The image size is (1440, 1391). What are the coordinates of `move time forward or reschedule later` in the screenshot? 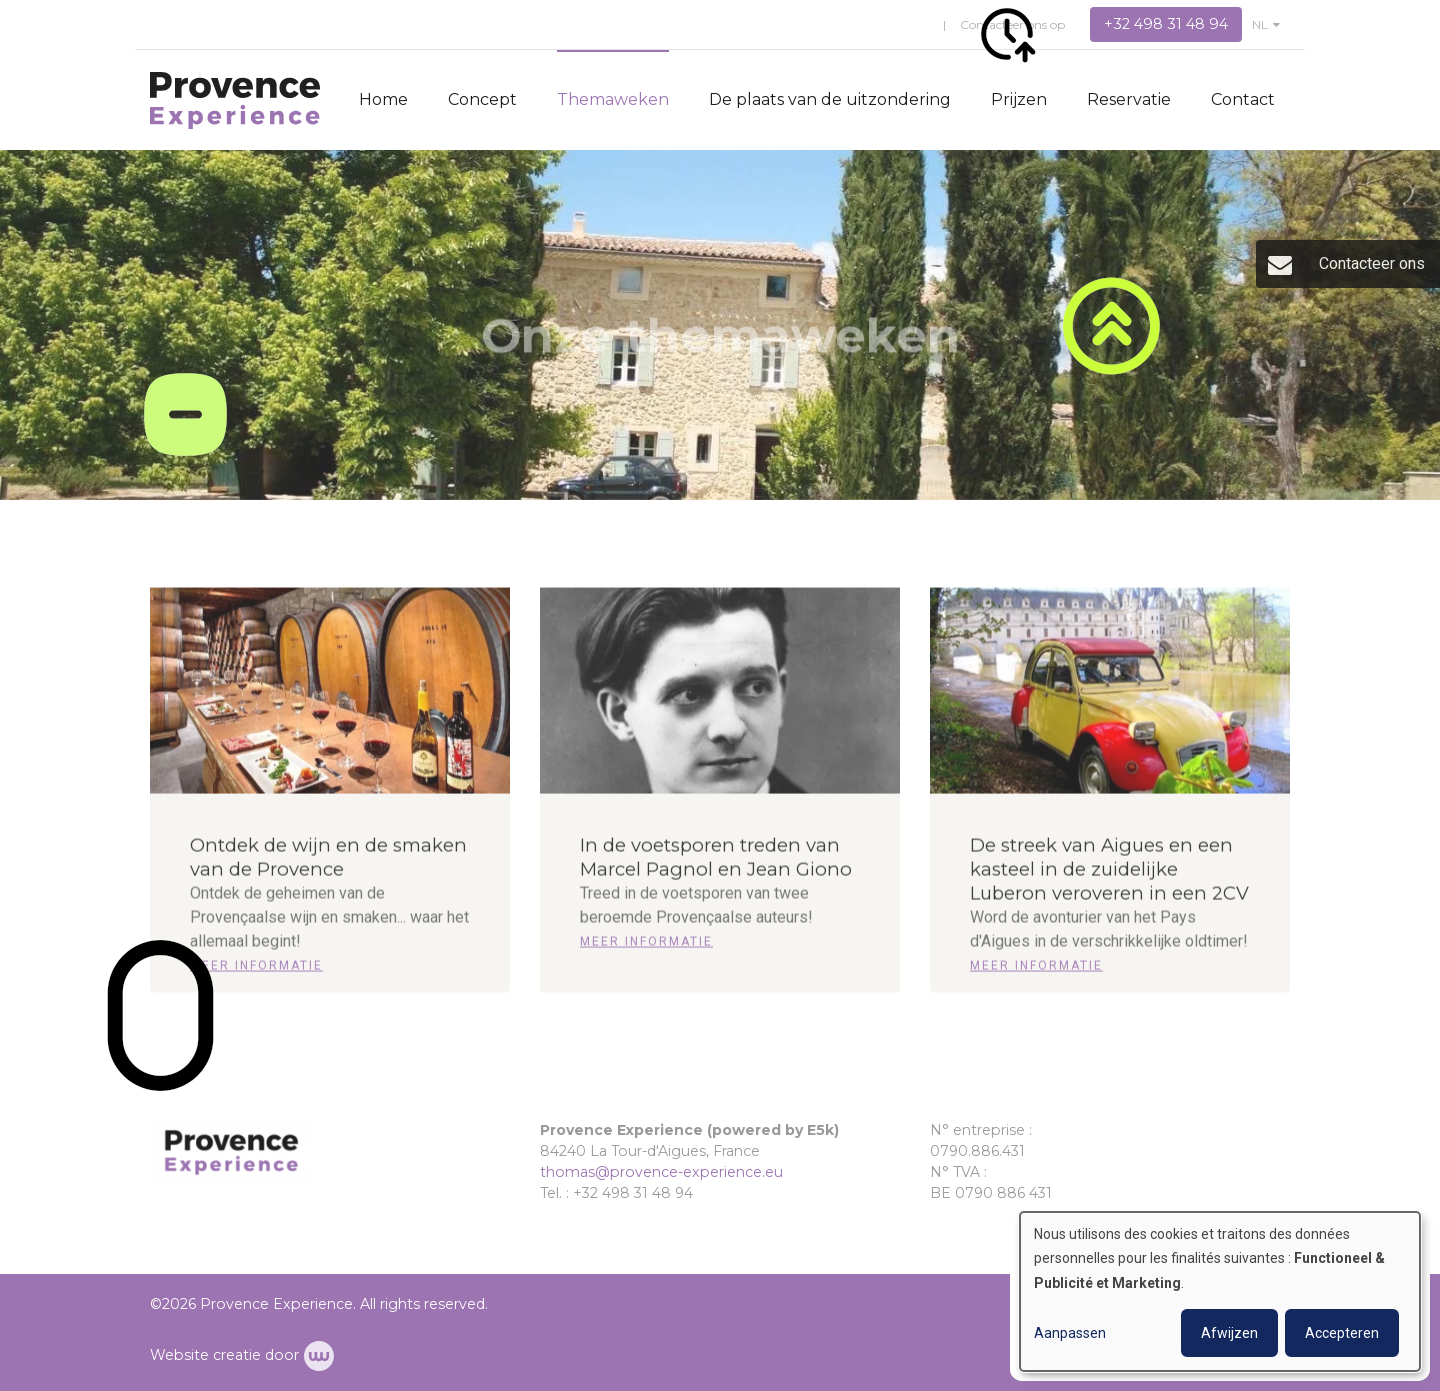 It's located at (1007, 34).